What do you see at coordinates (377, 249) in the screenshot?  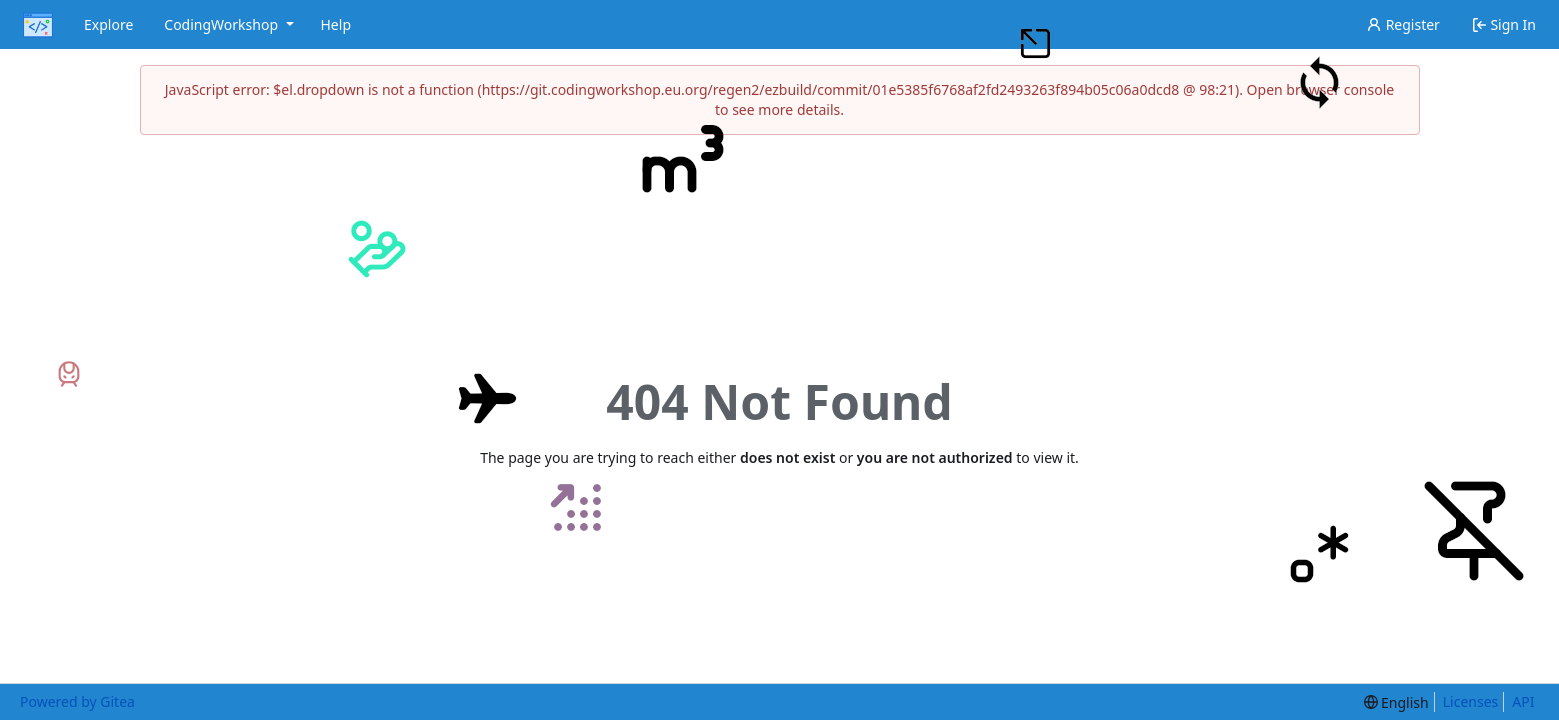 I see `make a payment or donation` at bounding box center [377, 249].